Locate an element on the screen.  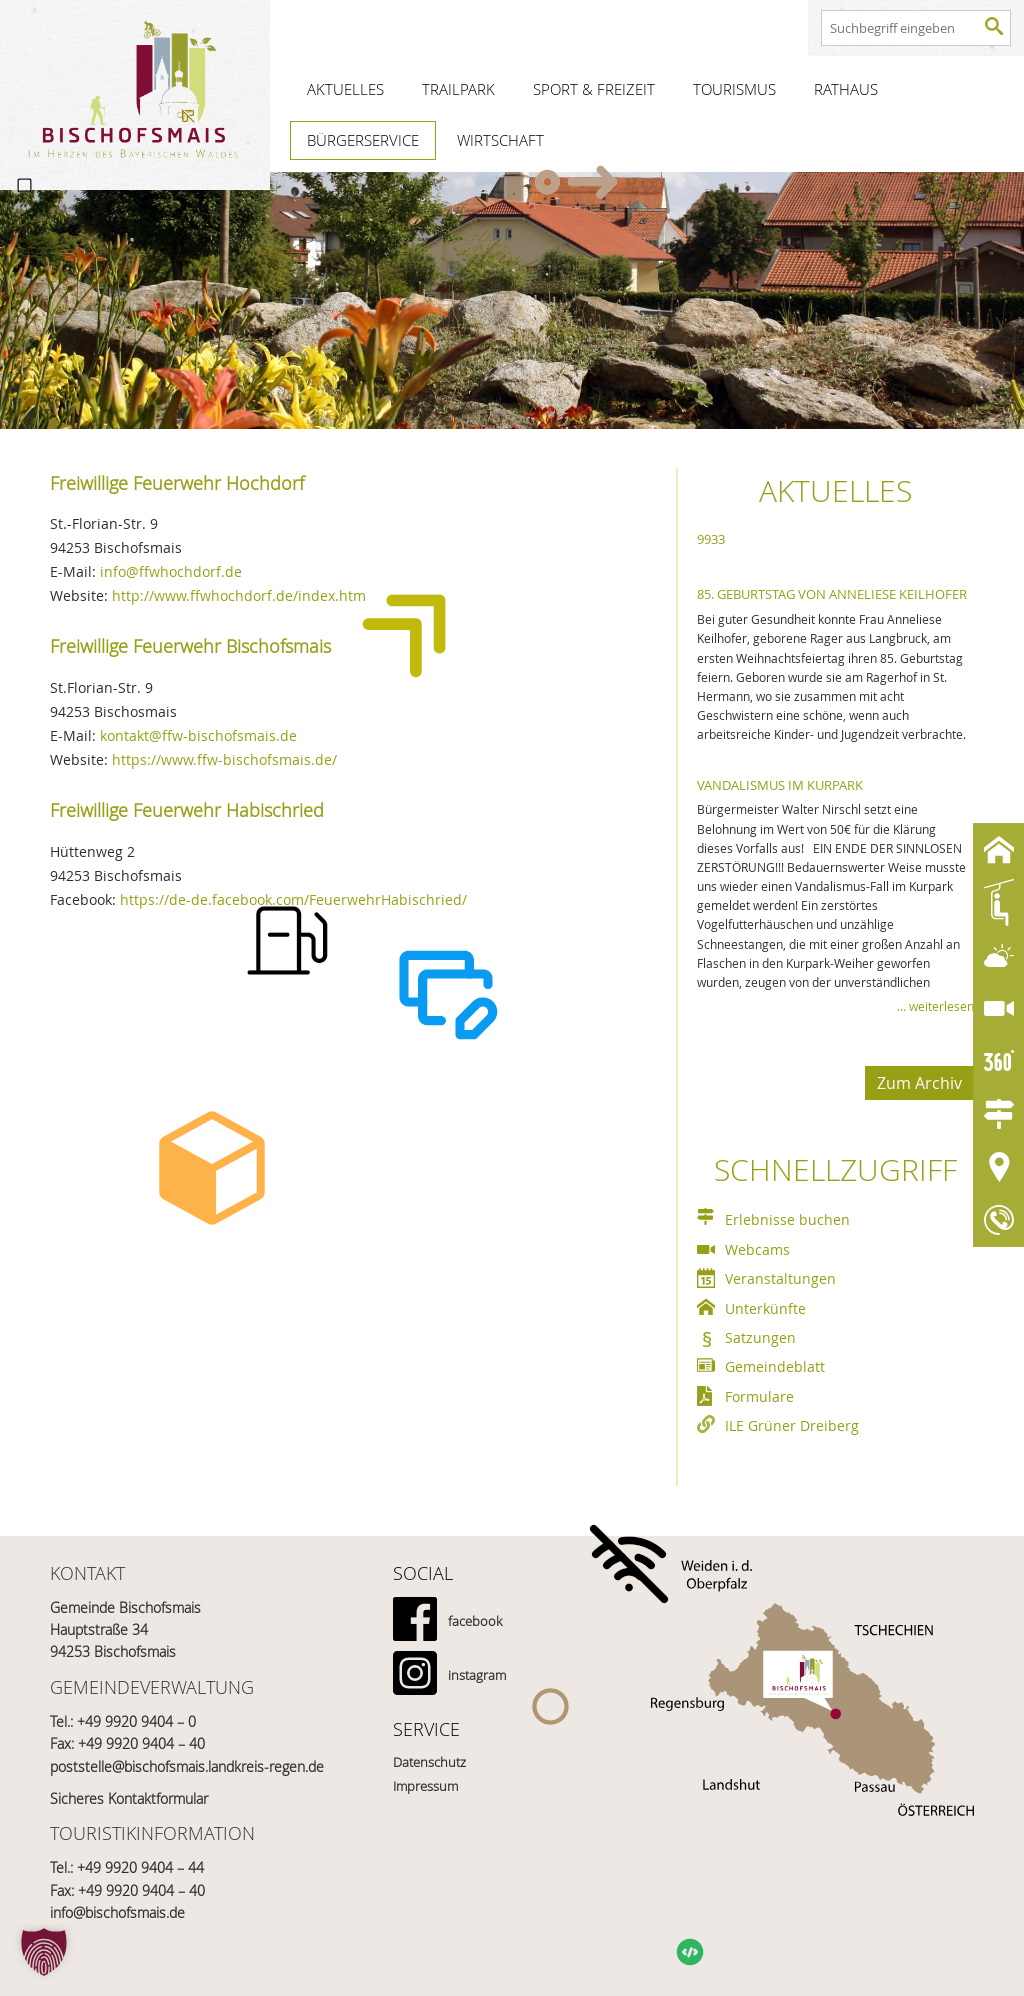
indicates wifi is disabled or unavailable is located at coordinates (629, 1564).